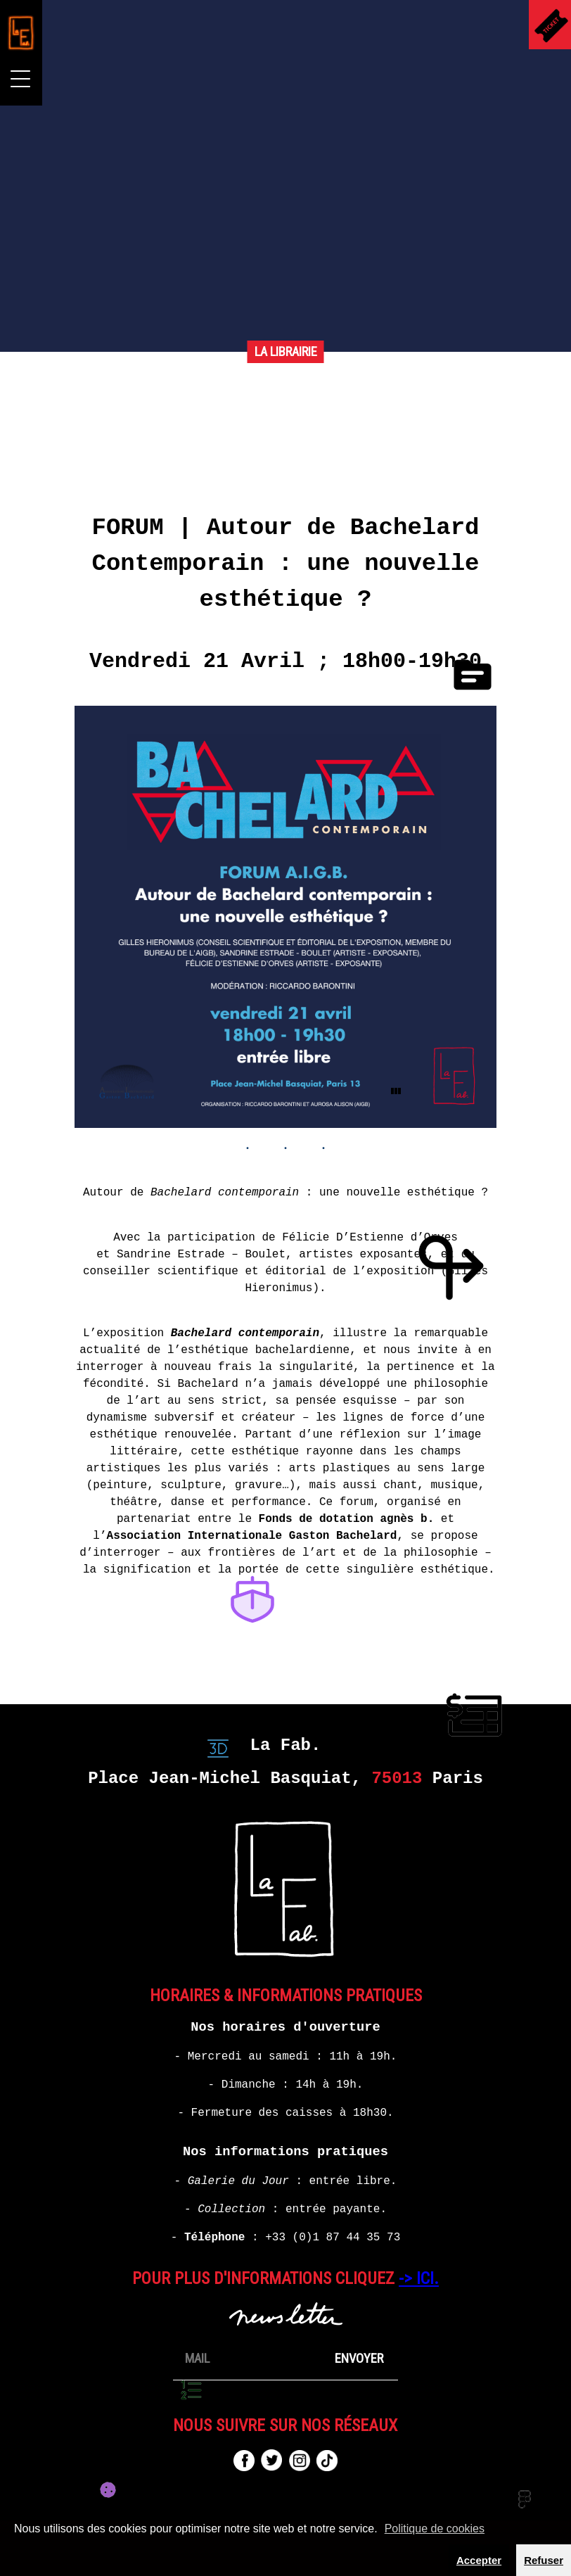 This screenshot has width=571, height=2576. I want to click on view invoice details, so click(475, 1715).